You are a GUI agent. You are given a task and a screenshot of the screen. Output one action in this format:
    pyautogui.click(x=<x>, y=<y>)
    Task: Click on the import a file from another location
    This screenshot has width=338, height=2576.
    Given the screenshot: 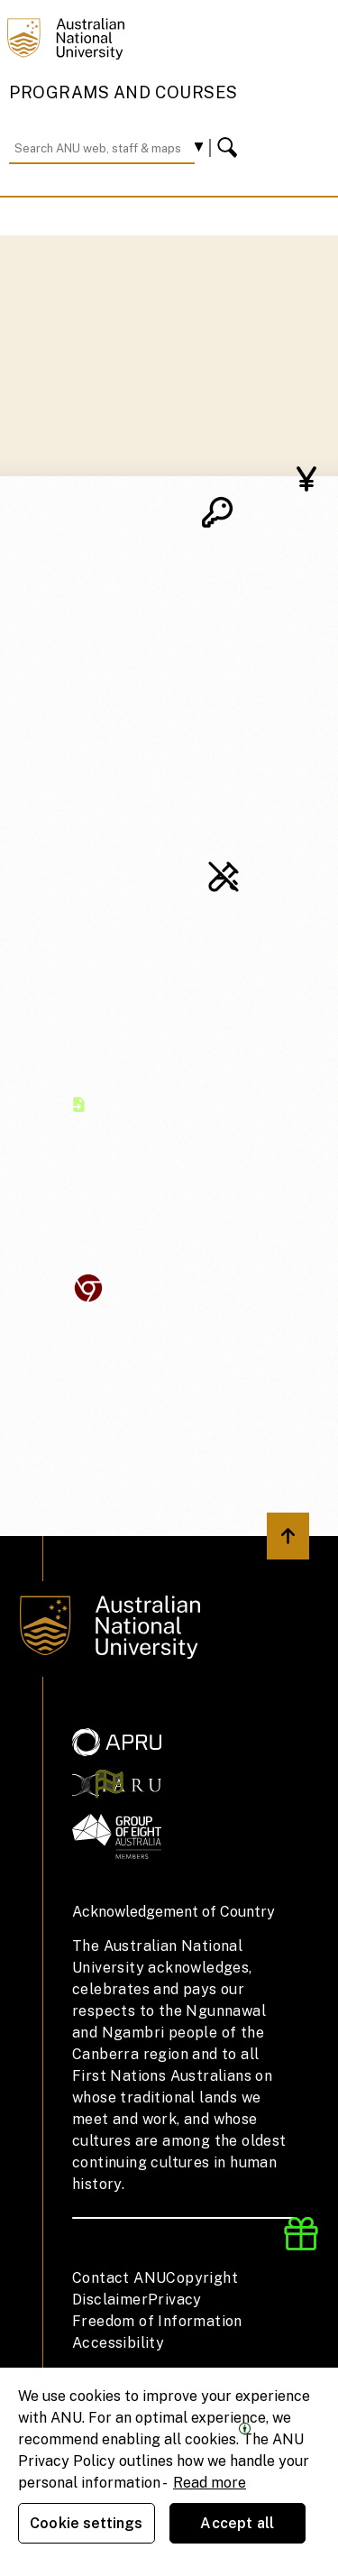 What is the action you would take?
    pyautogui.click(x=78, y=1104)
    